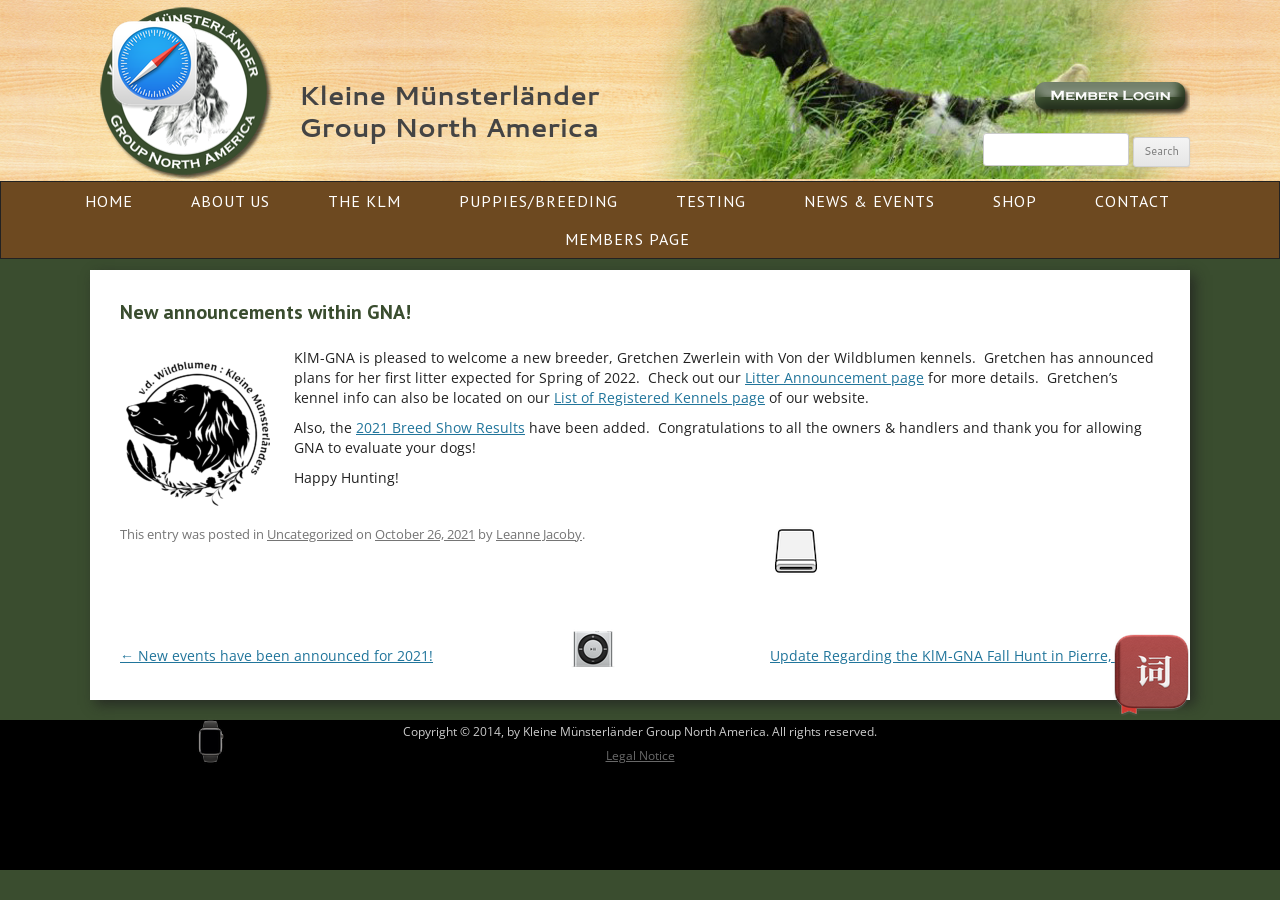 The width and height of the screenshot is (1280, 900). What do you see at coordinates (796, 551) in the screenshot?
I see `access removable disk in sidebar` at bounding box center [796, 551].